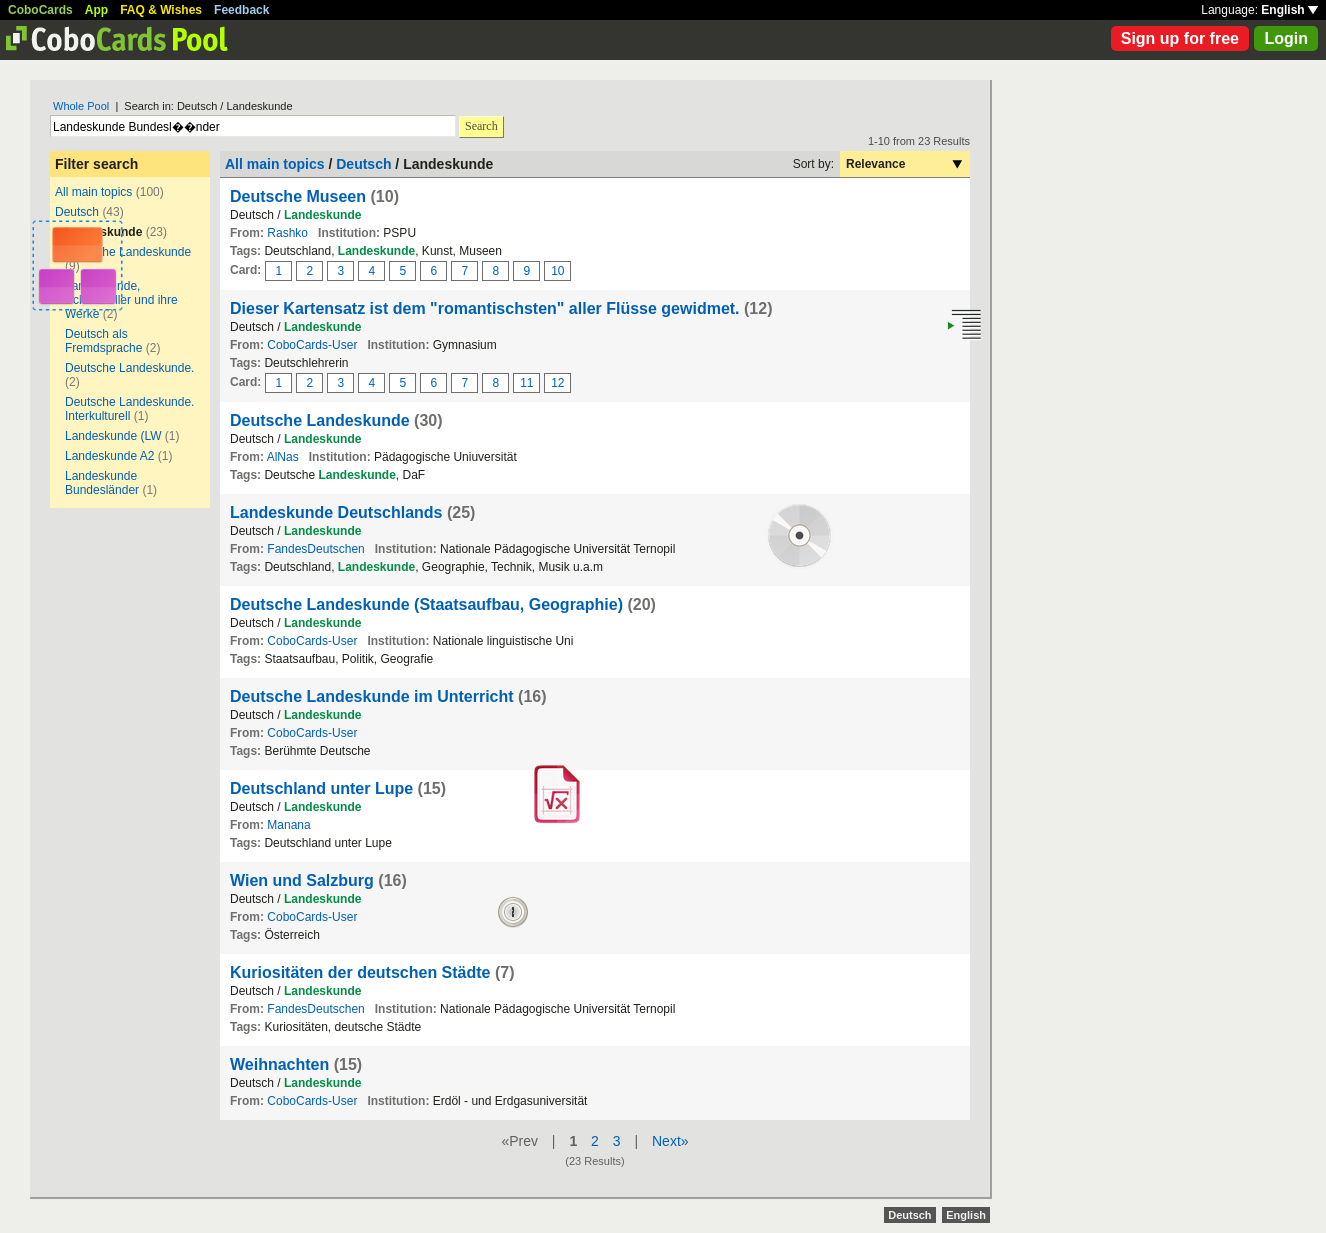  What do you see at coordinates (557, 794) in the screenshot?
I see `open an opendocument formula template file` at bounding box center [557, 794].